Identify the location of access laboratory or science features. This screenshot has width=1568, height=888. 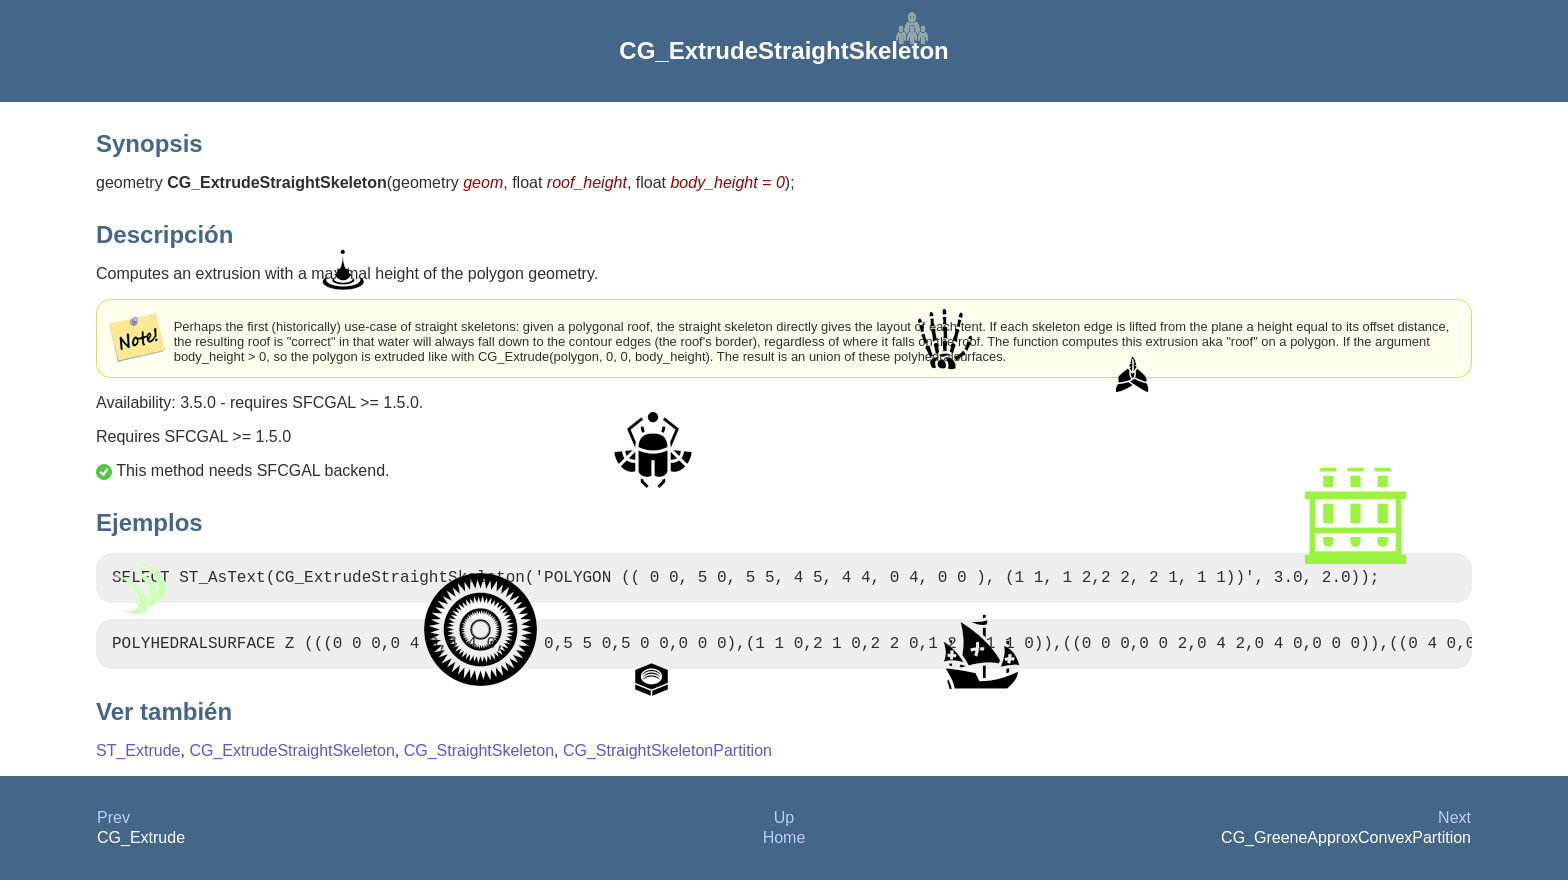
(1355, 514).